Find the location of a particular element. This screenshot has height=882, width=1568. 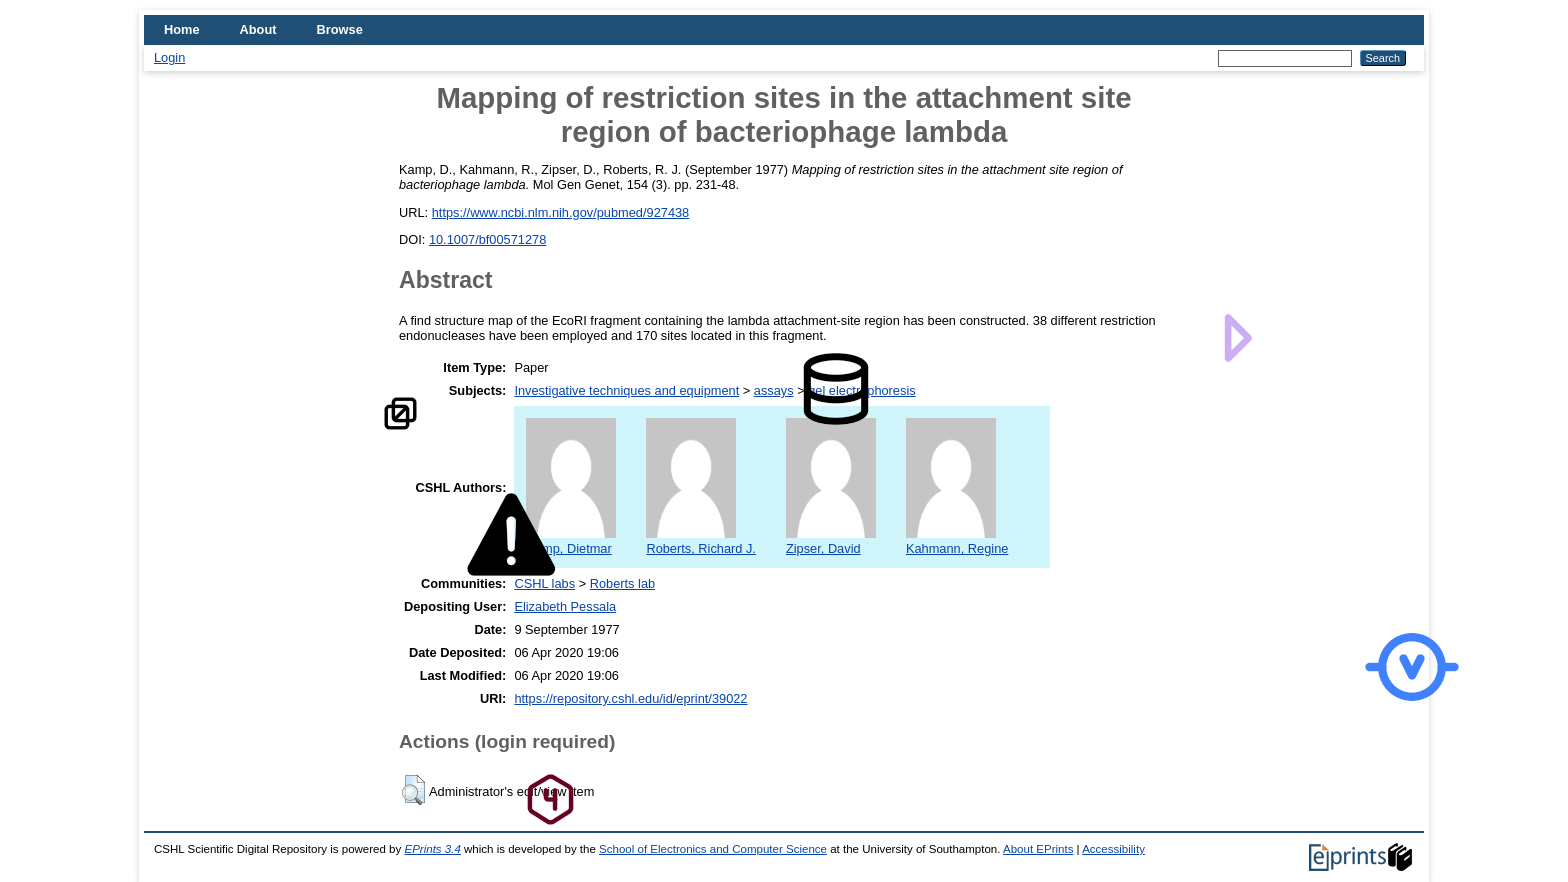

indicates a warning or caution state is located at coordinates (512, 534).